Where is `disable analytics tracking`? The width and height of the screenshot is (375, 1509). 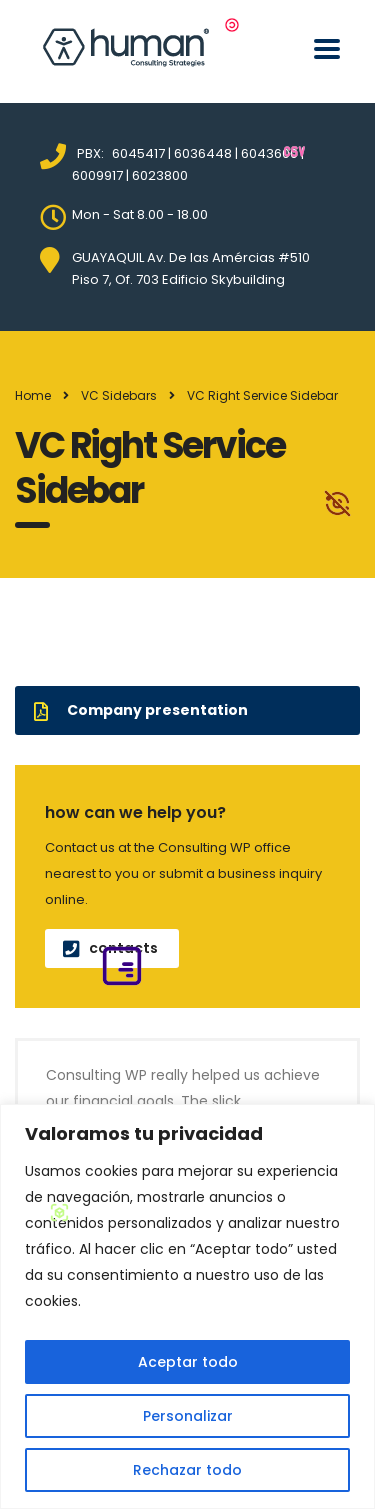
disable analytics tracking is located at coordinates (337, 503).